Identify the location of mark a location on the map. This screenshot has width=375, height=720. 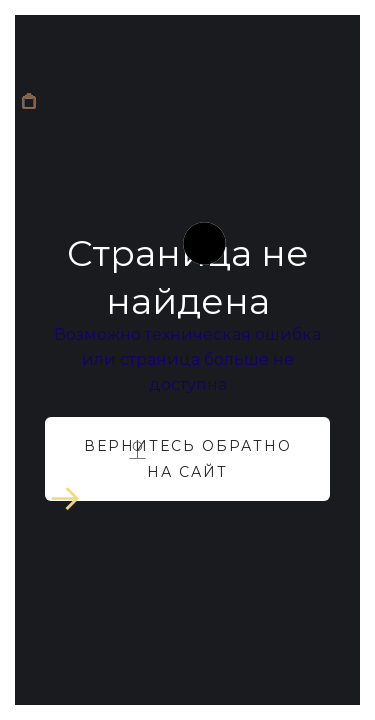
(137, 450).